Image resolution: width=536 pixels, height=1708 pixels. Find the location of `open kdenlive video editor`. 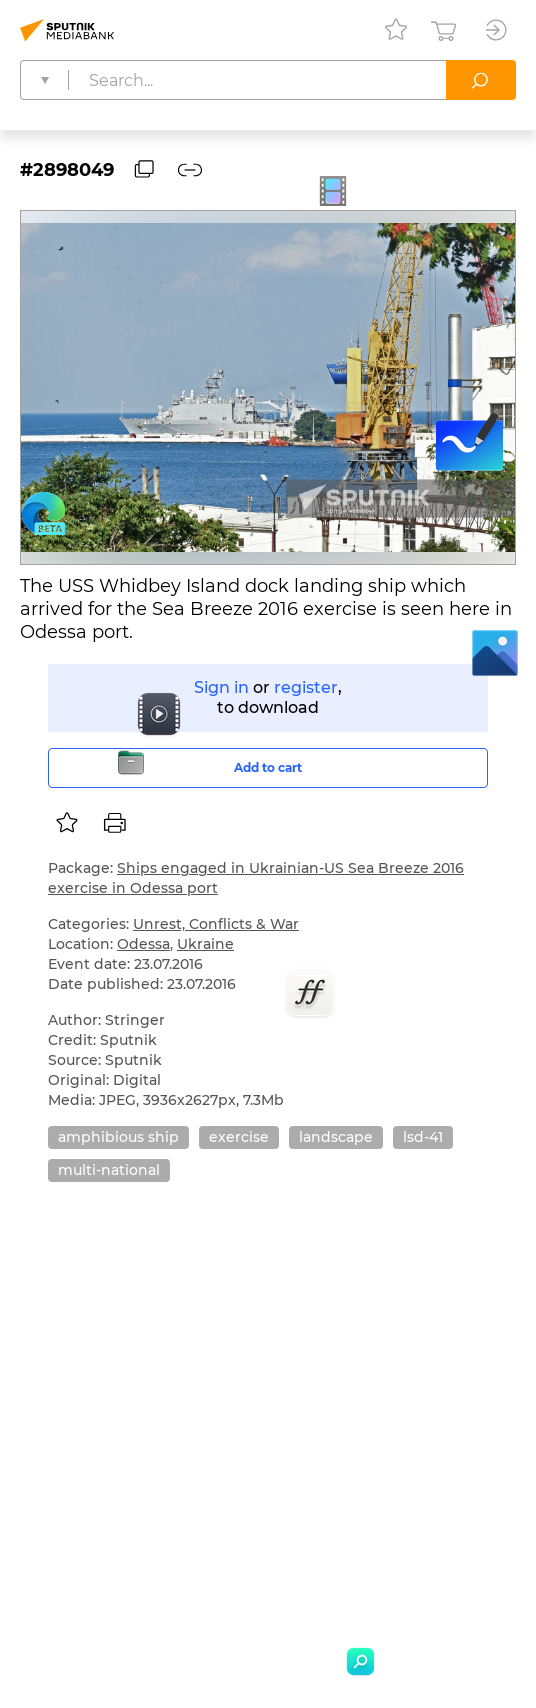

open kdenlive video editor is located at coordinates (159, 714).